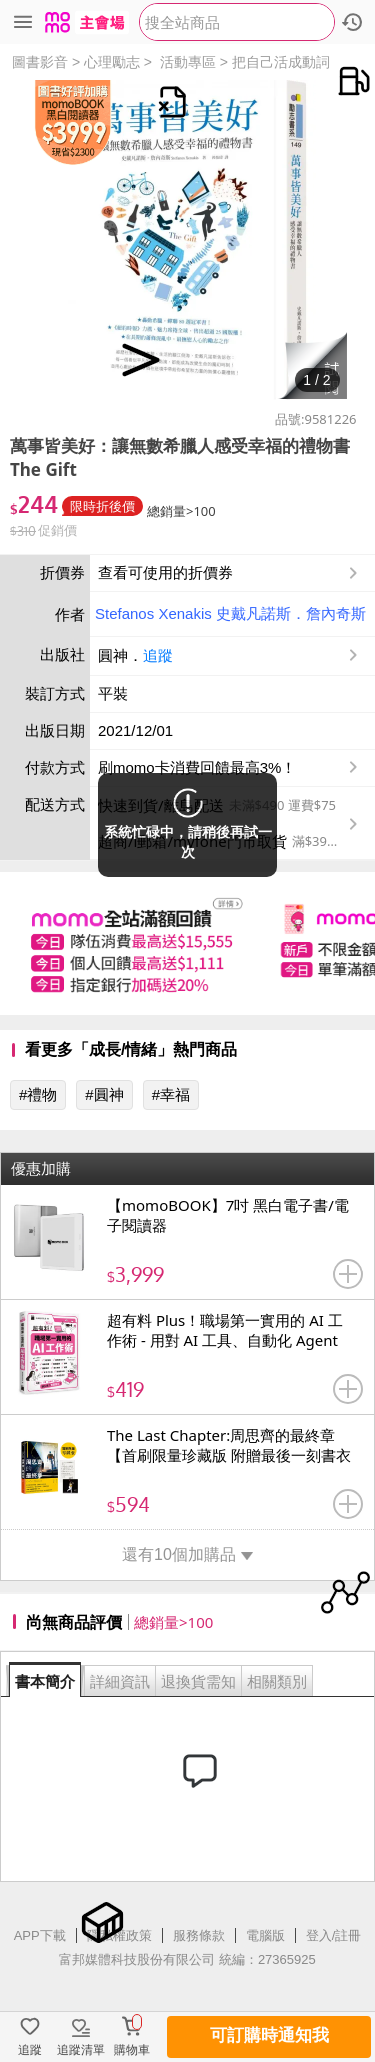 Image resolution: width=375 pixels, height=2062 pixels. I want to click on navigate to the next item or page, so click(141, 360).